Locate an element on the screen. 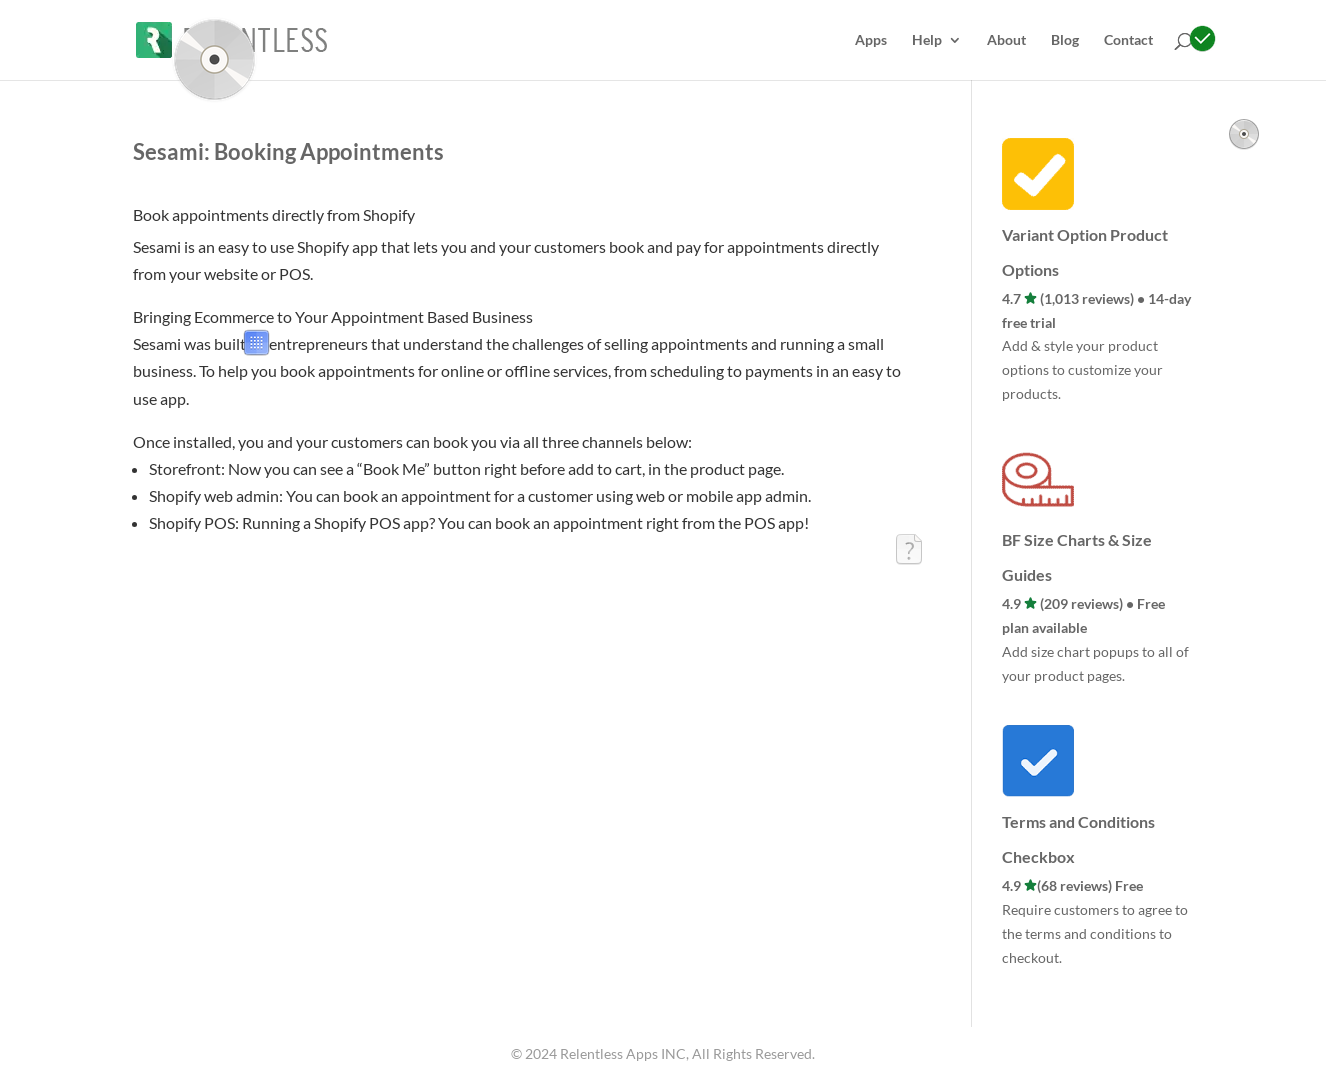  indicates file has been successfully synced and shared is located at coordinates (1202, 38).